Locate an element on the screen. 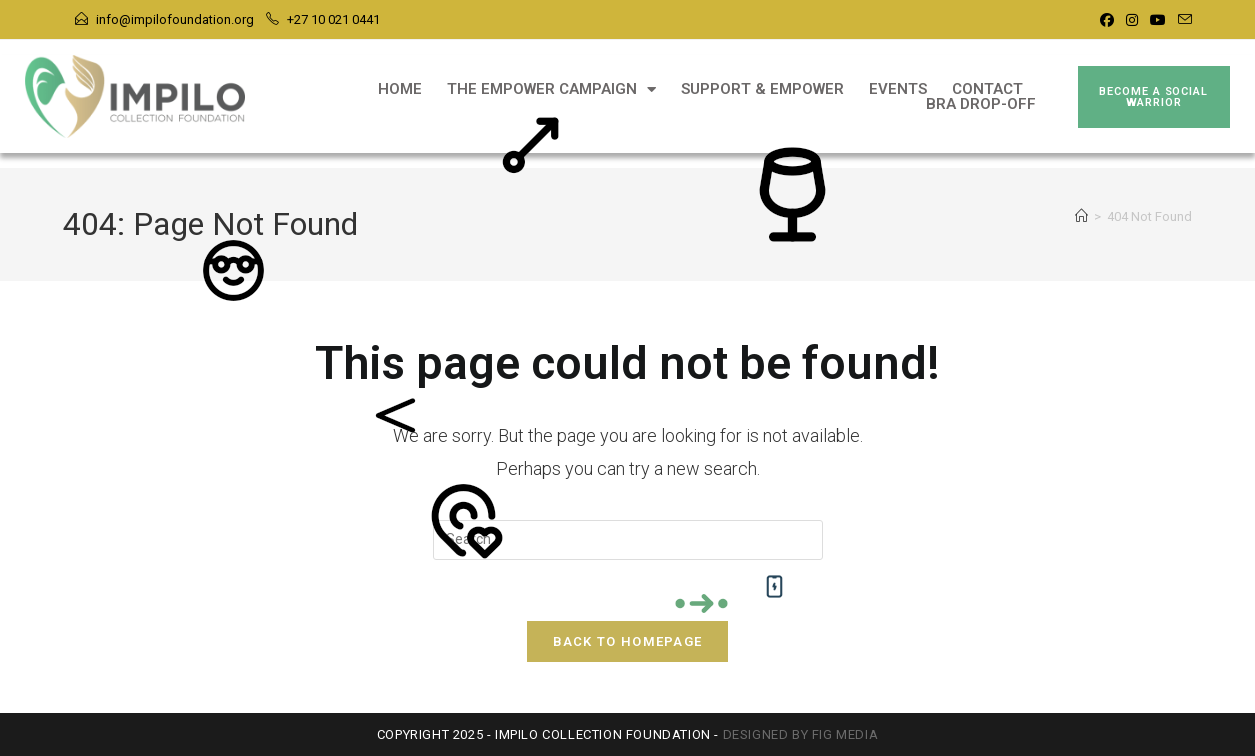  save a location to favorites is located at coordinates (463, 519).